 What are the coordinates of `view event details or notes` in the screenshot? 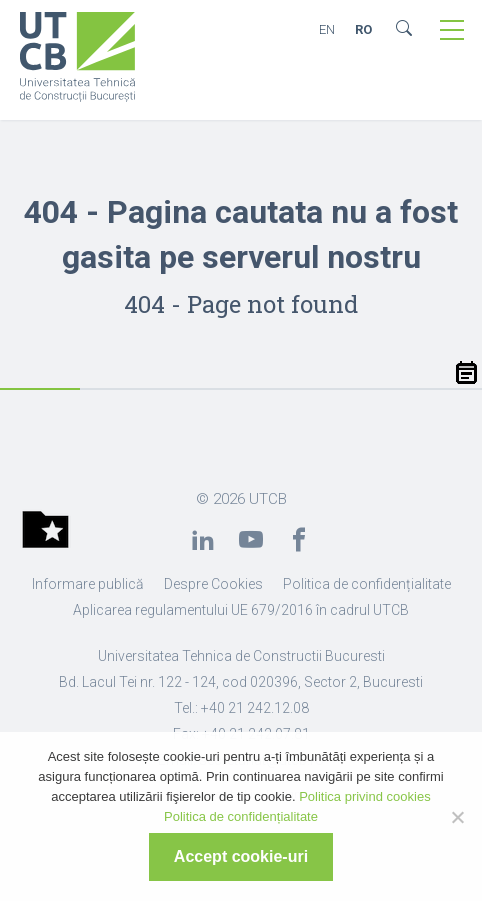 It's located at (466, 373).